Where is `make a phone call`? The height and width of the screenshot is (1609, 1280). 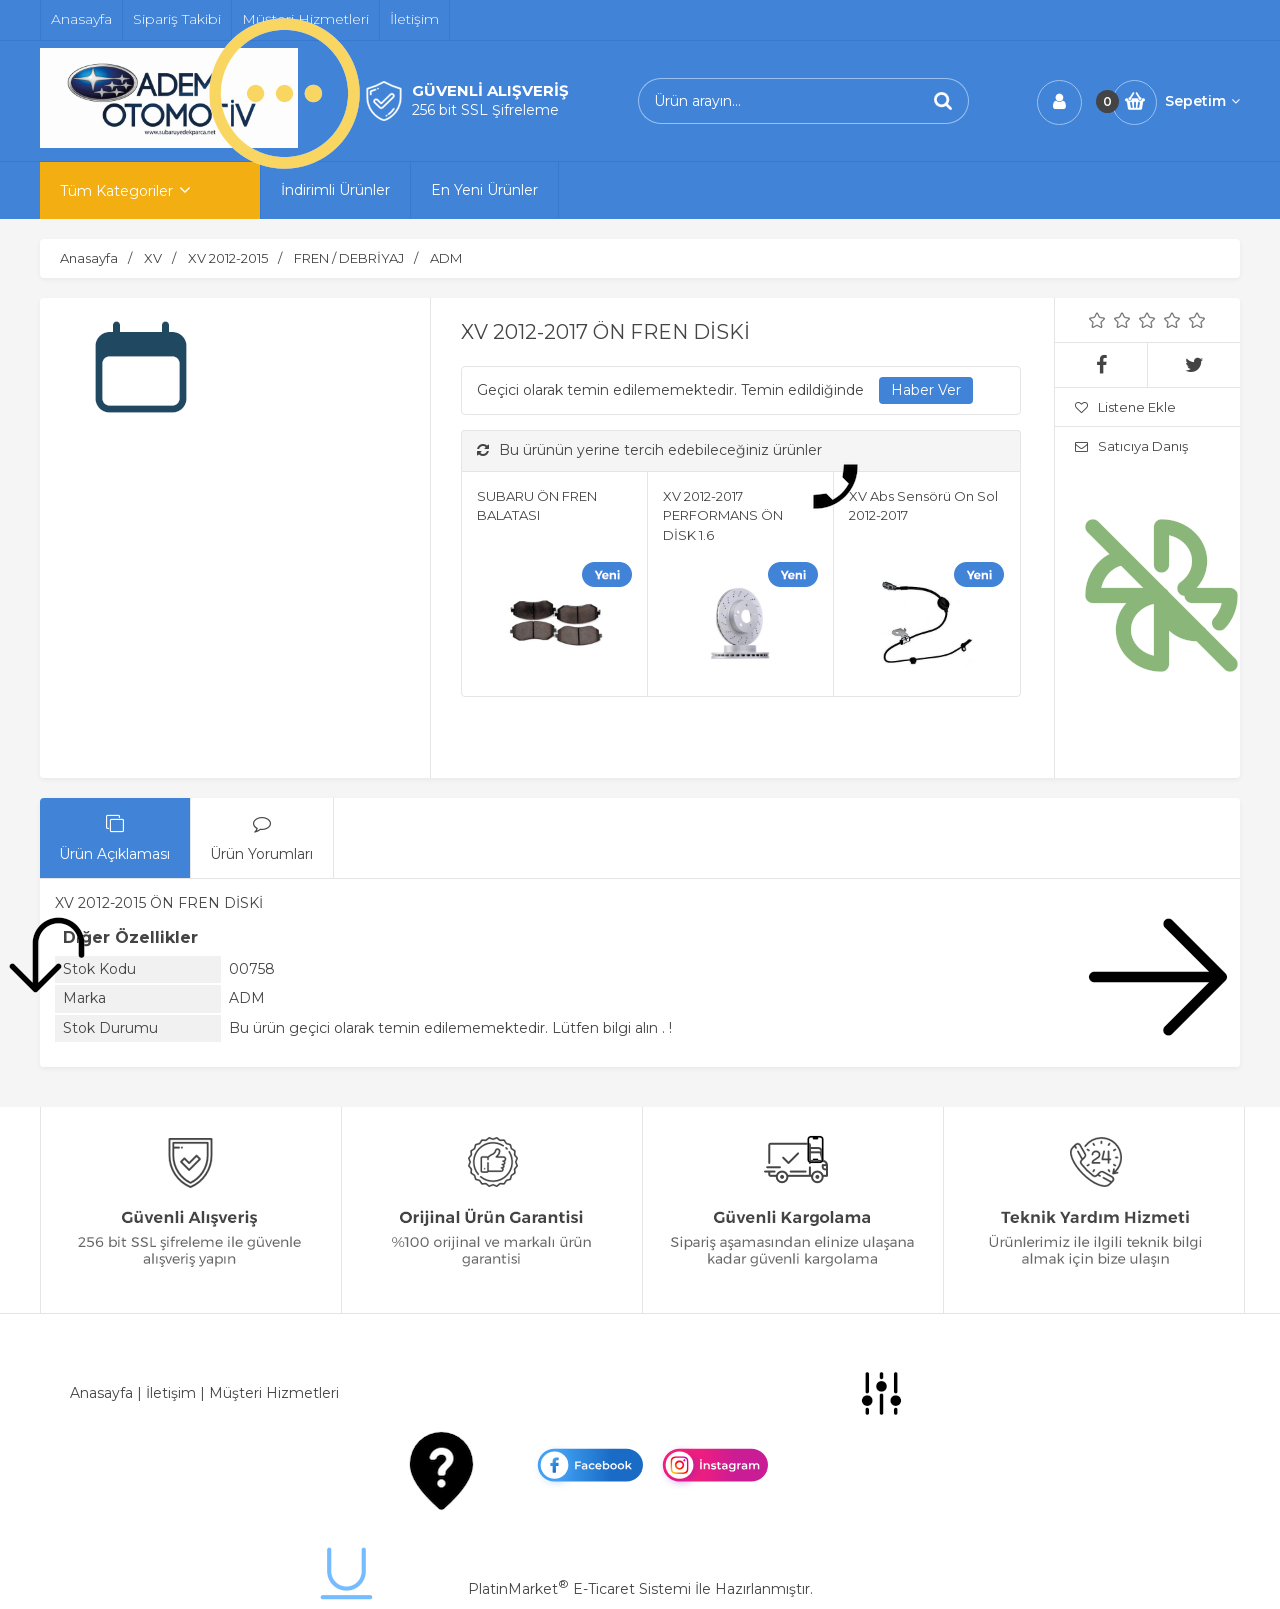
make a phone call is located at coordinates (835, 486).